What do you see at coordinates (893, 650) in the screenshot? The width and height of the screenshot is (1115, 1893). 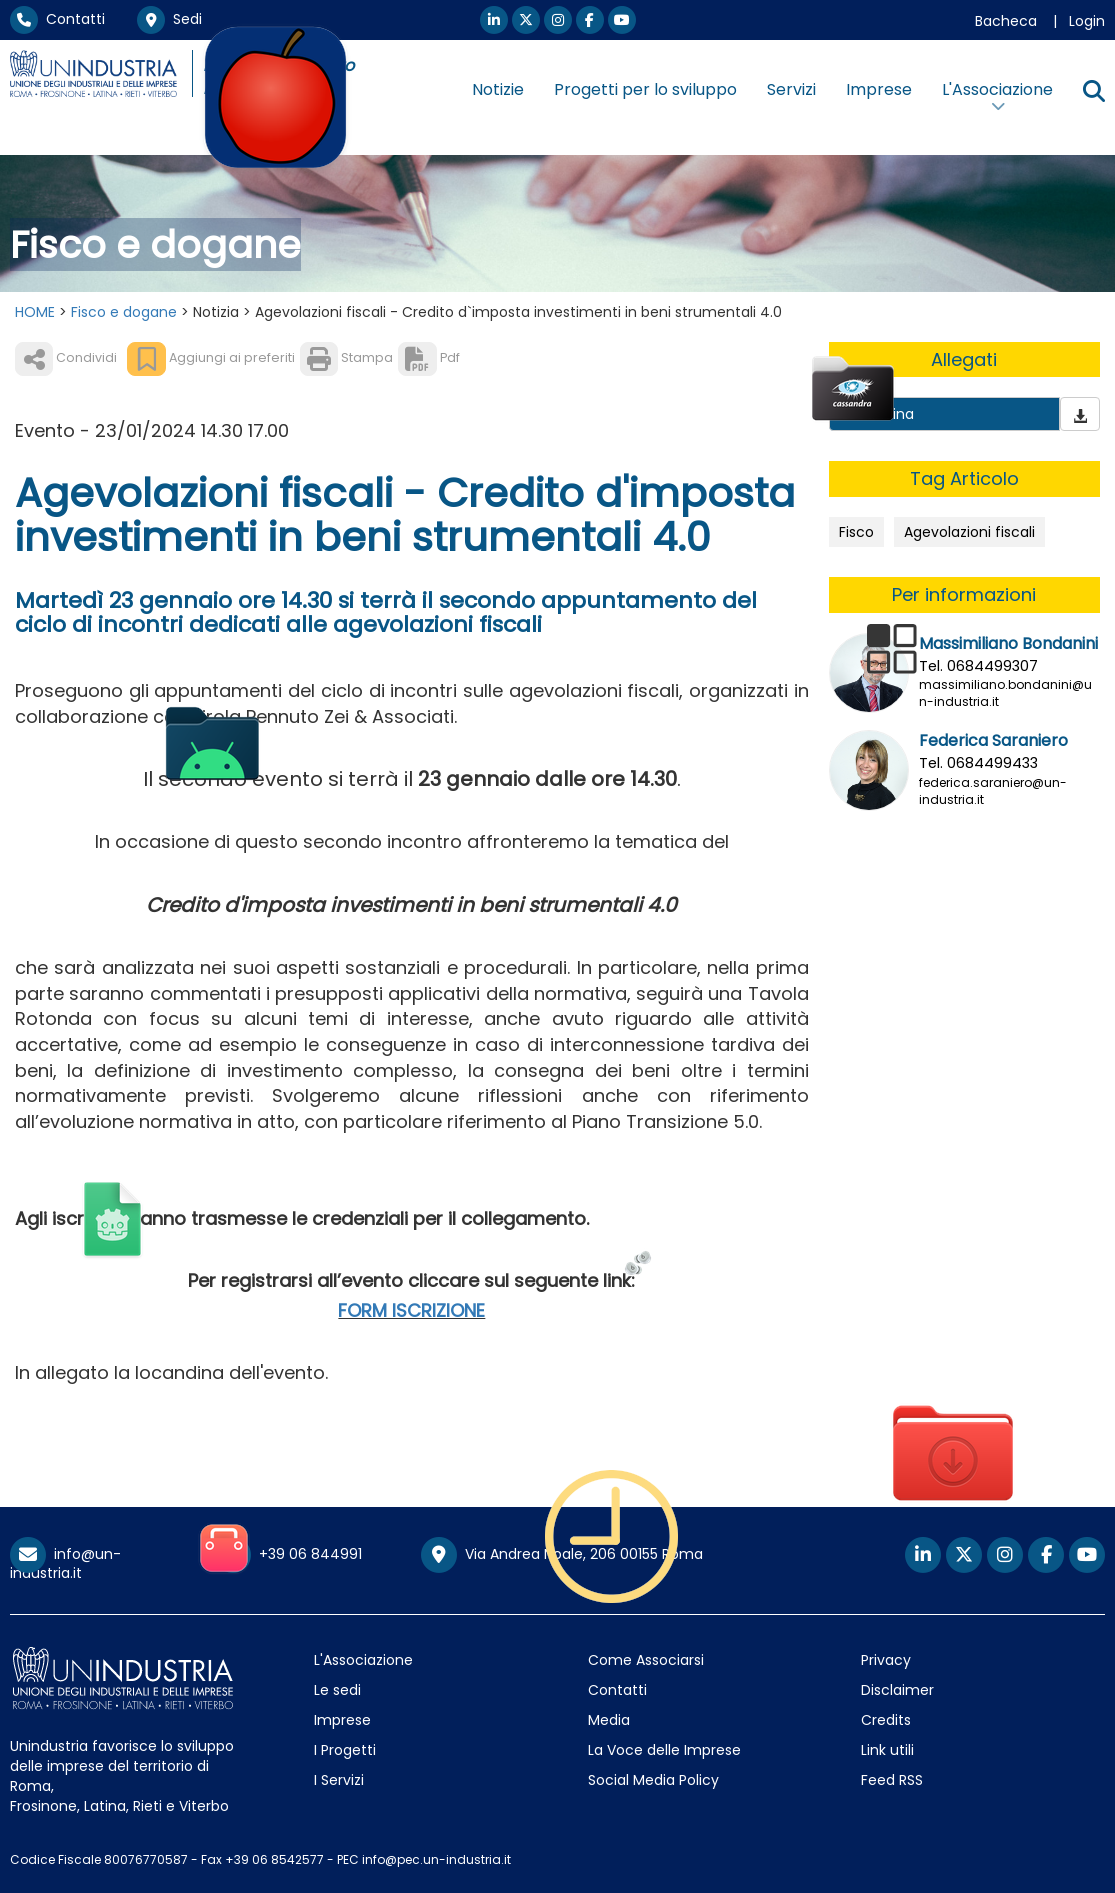 I see `access application preferences or settings` at bounding box center [893, 650].